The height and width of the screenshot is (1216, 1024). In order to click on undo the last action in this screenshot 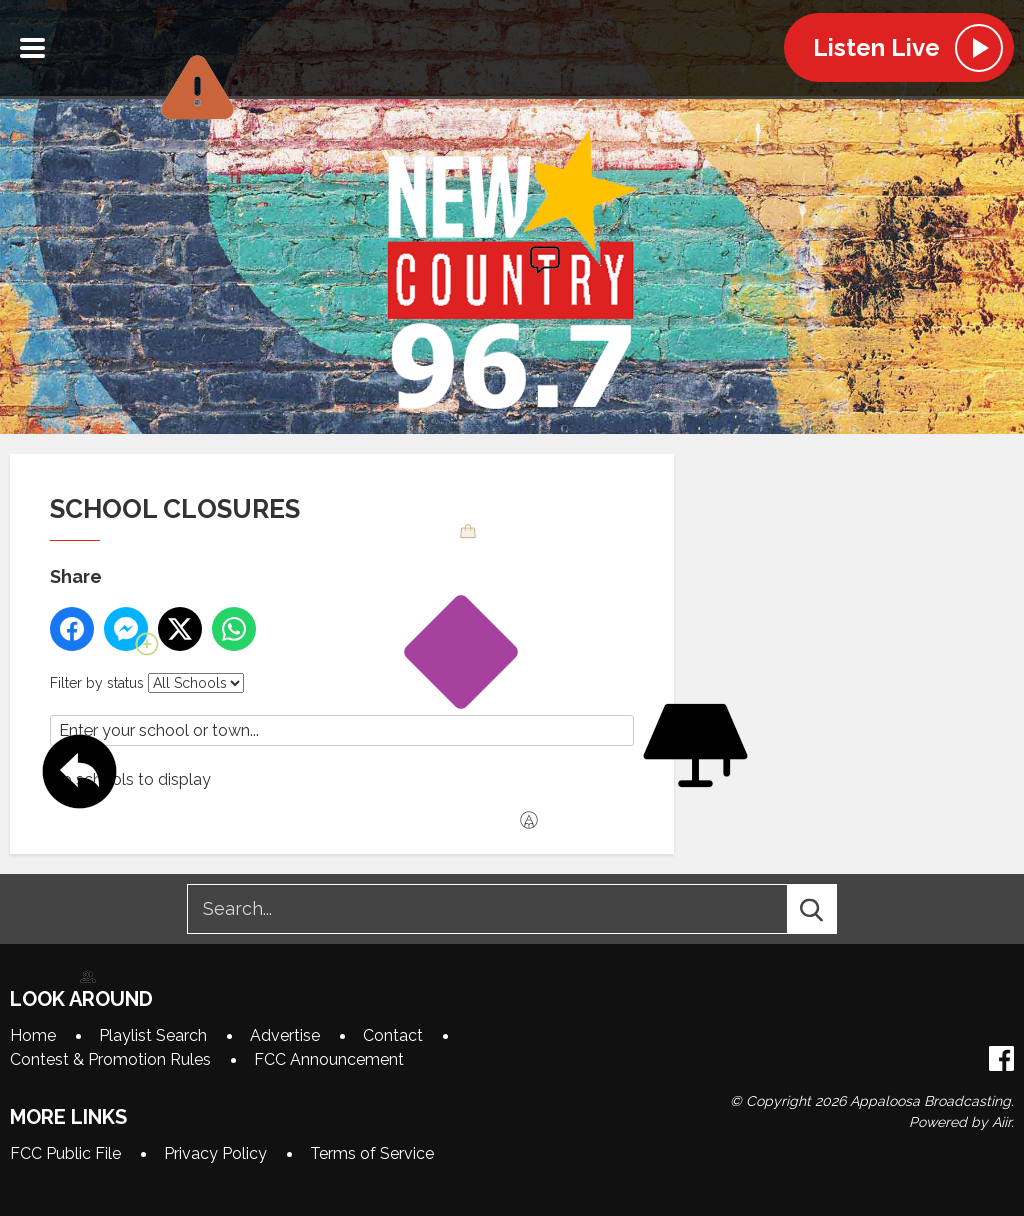, I will do `click(79, 771)`.